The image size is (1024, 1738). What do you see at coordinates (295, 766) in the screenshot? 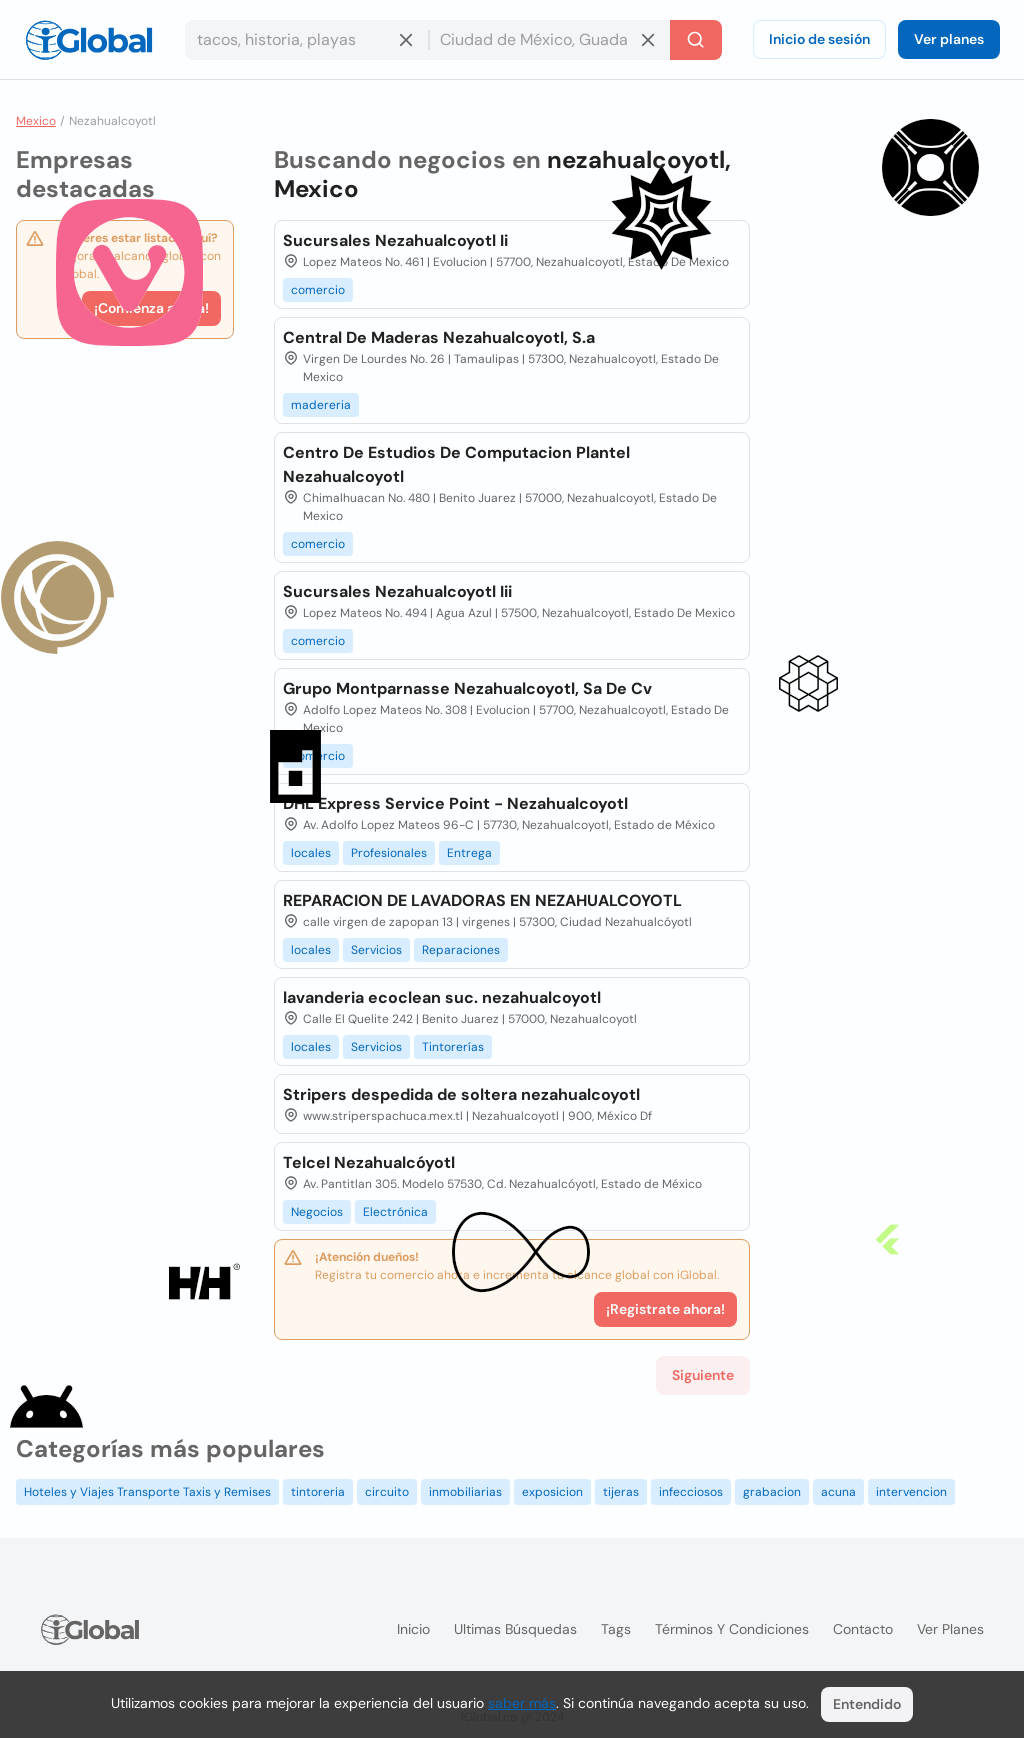
I see `containerd container runtime logo` at bounding box center [295, 766].